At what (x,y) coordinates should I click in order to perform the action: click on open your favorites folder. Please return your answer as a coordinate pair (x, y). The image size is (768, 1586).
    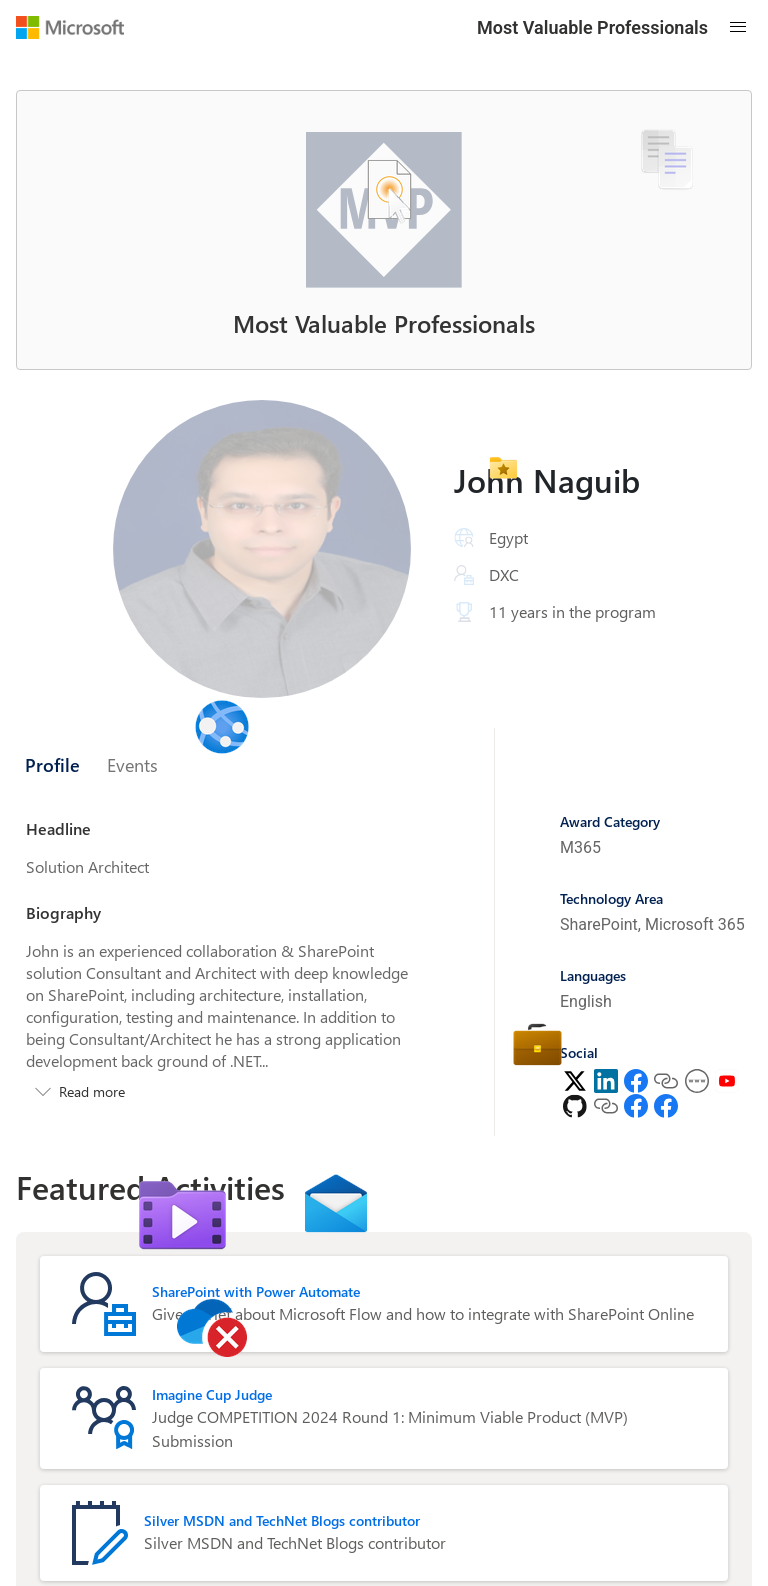
    Looking at the image, I should click on (503, 468).